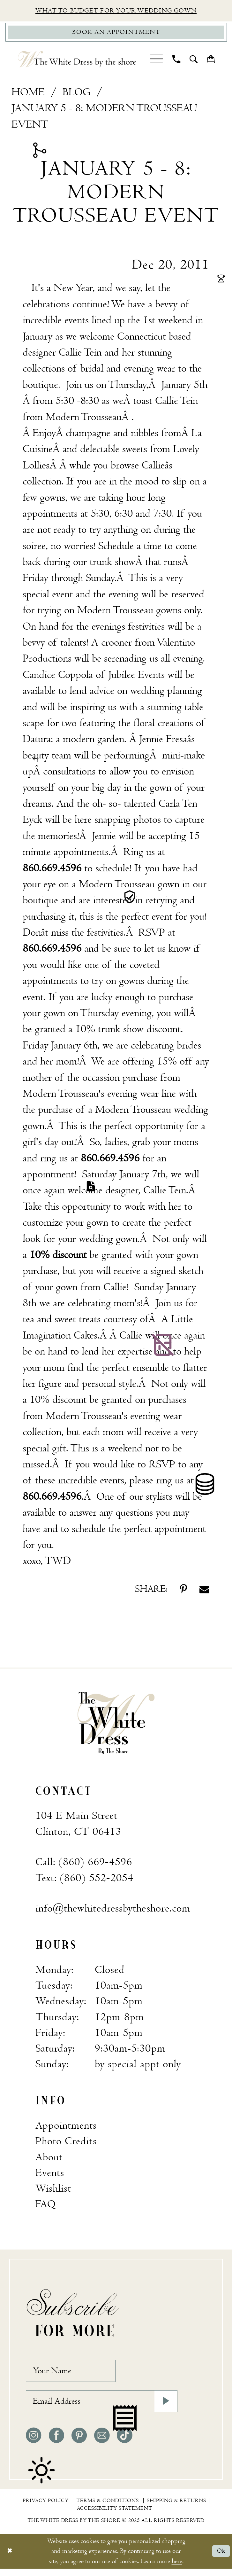  Describe the element at coordinates (205, 1484) in the screenshot. I see `access database or data storage` at that location.